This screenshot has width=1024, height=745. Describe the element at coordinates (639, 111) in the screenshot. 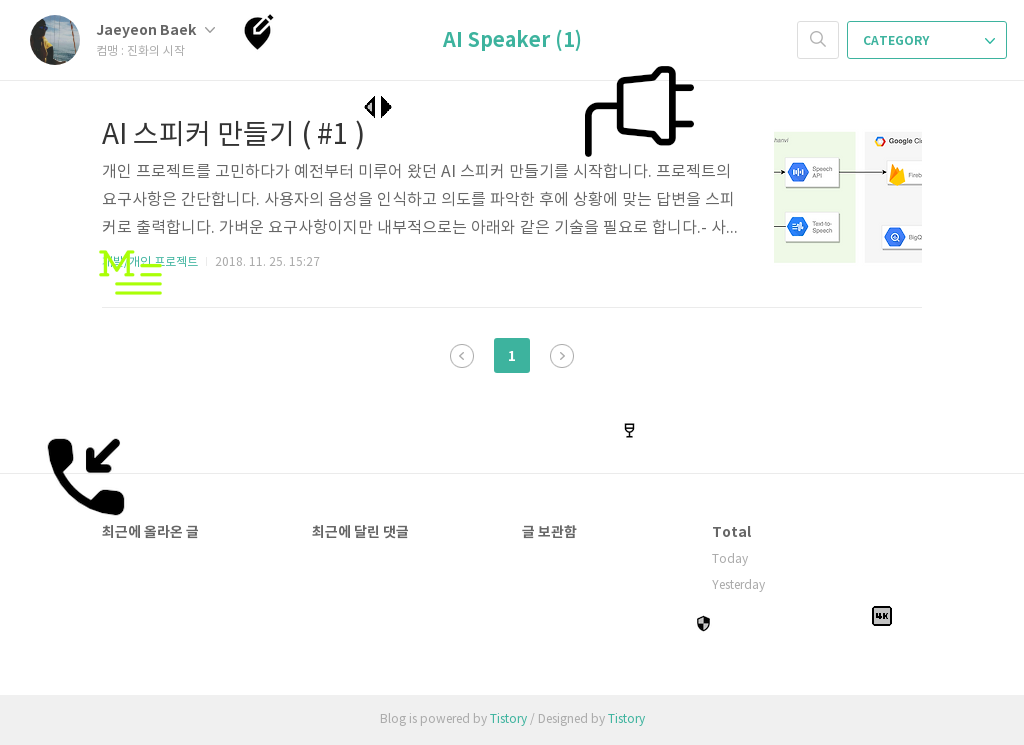

I see `connect a plugin or extension` at that location.